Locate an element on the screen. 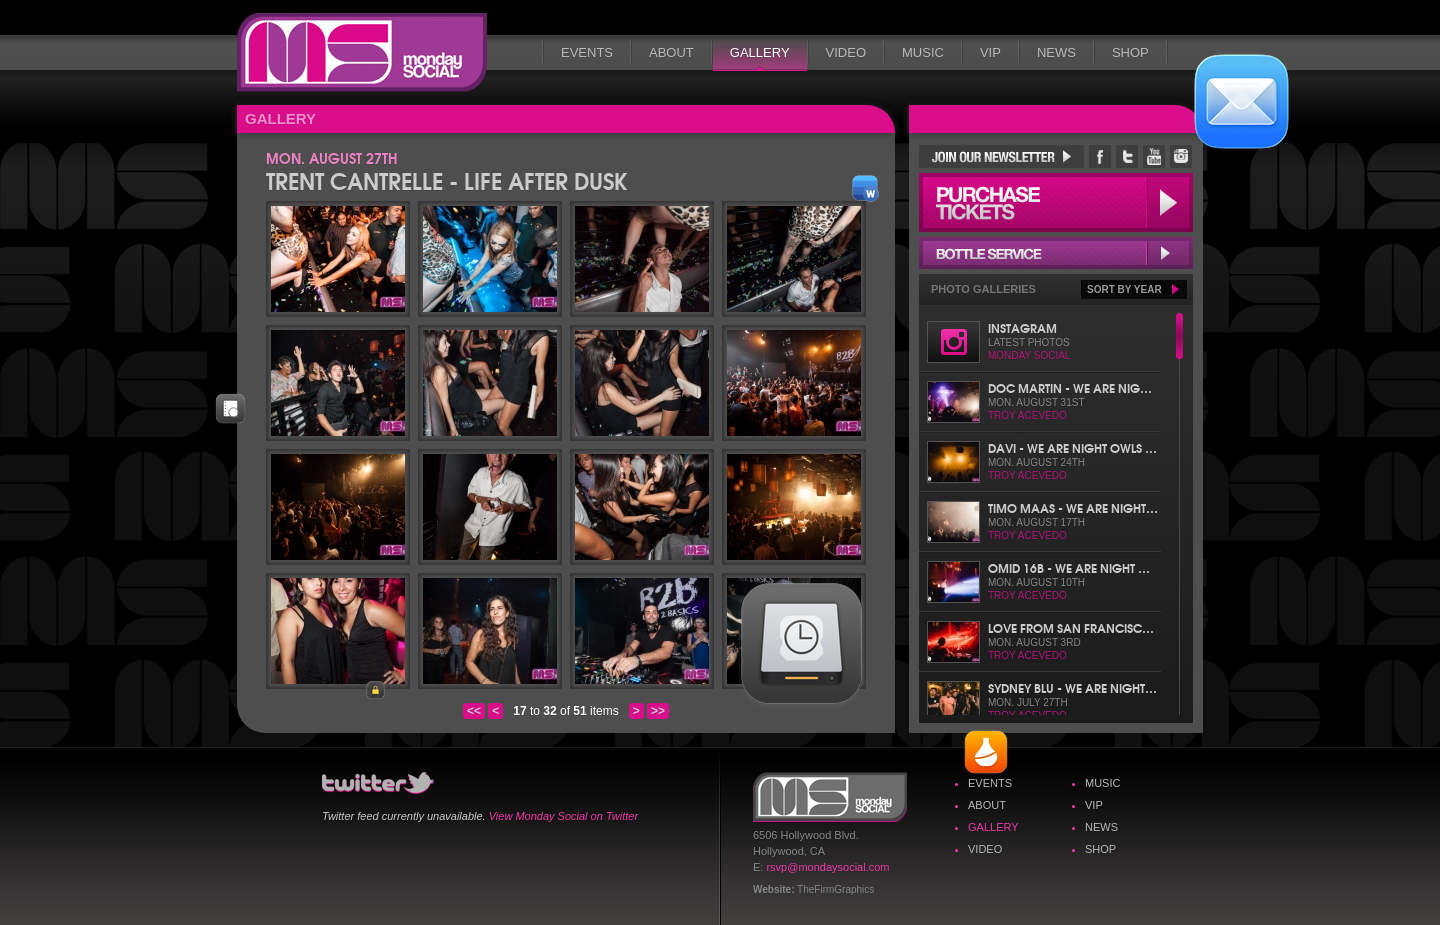  open Giara Reddit client app is located at coordinates (986, 752).